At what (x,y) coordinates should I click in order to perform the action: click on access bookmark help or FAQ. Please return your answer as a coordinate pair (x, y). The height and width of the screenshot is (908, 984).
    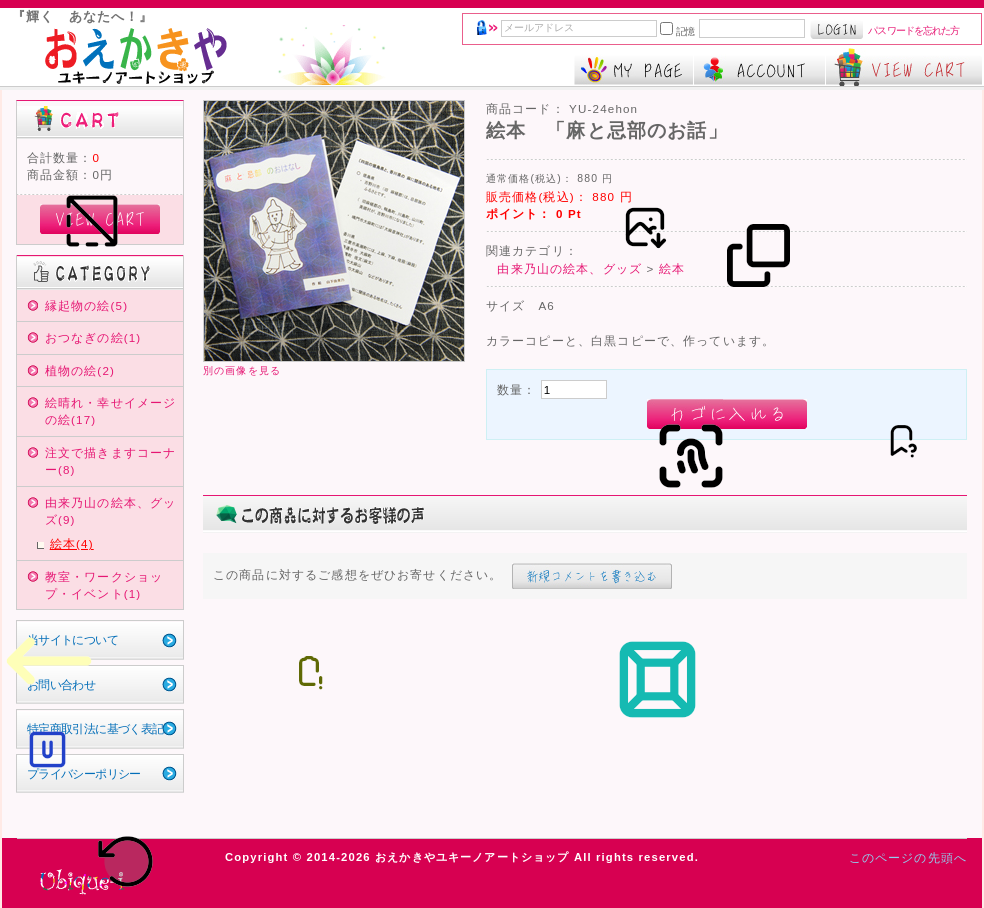
    Looking at the image, I should click on (901, 440).